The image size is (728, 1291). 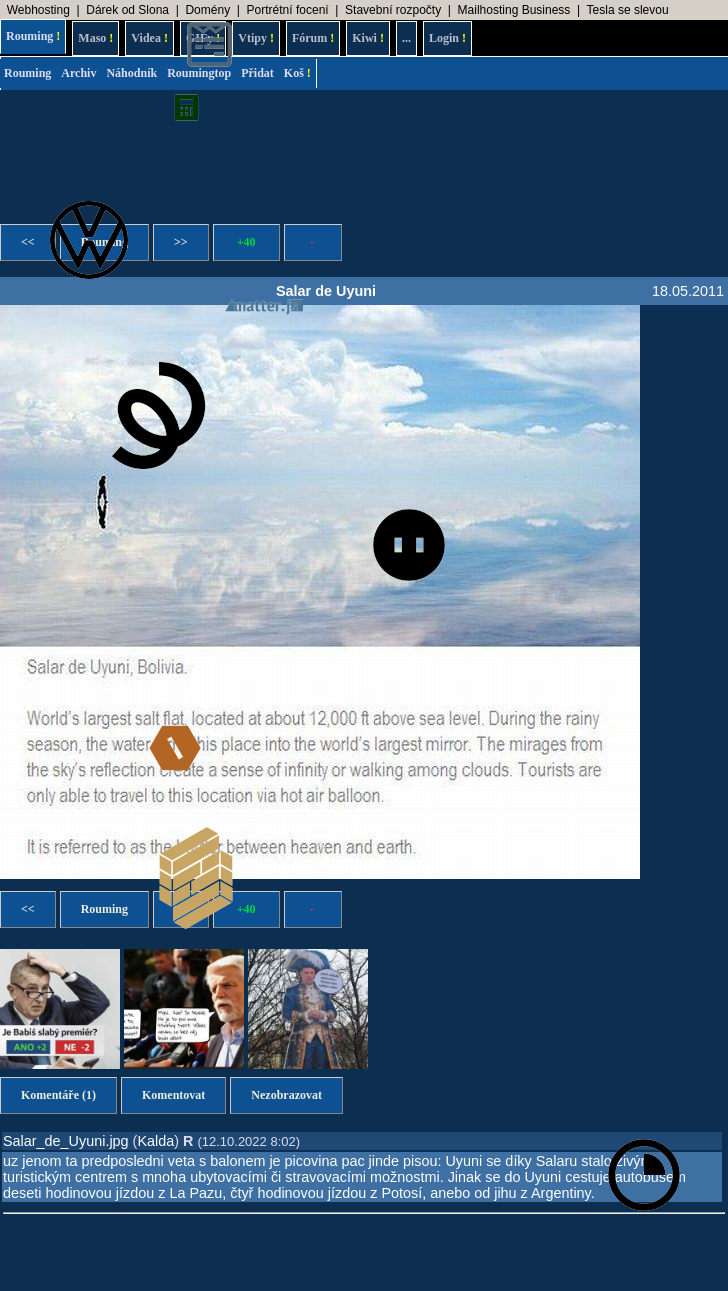 I want to click on open system settings, so click(x=175, y=748).